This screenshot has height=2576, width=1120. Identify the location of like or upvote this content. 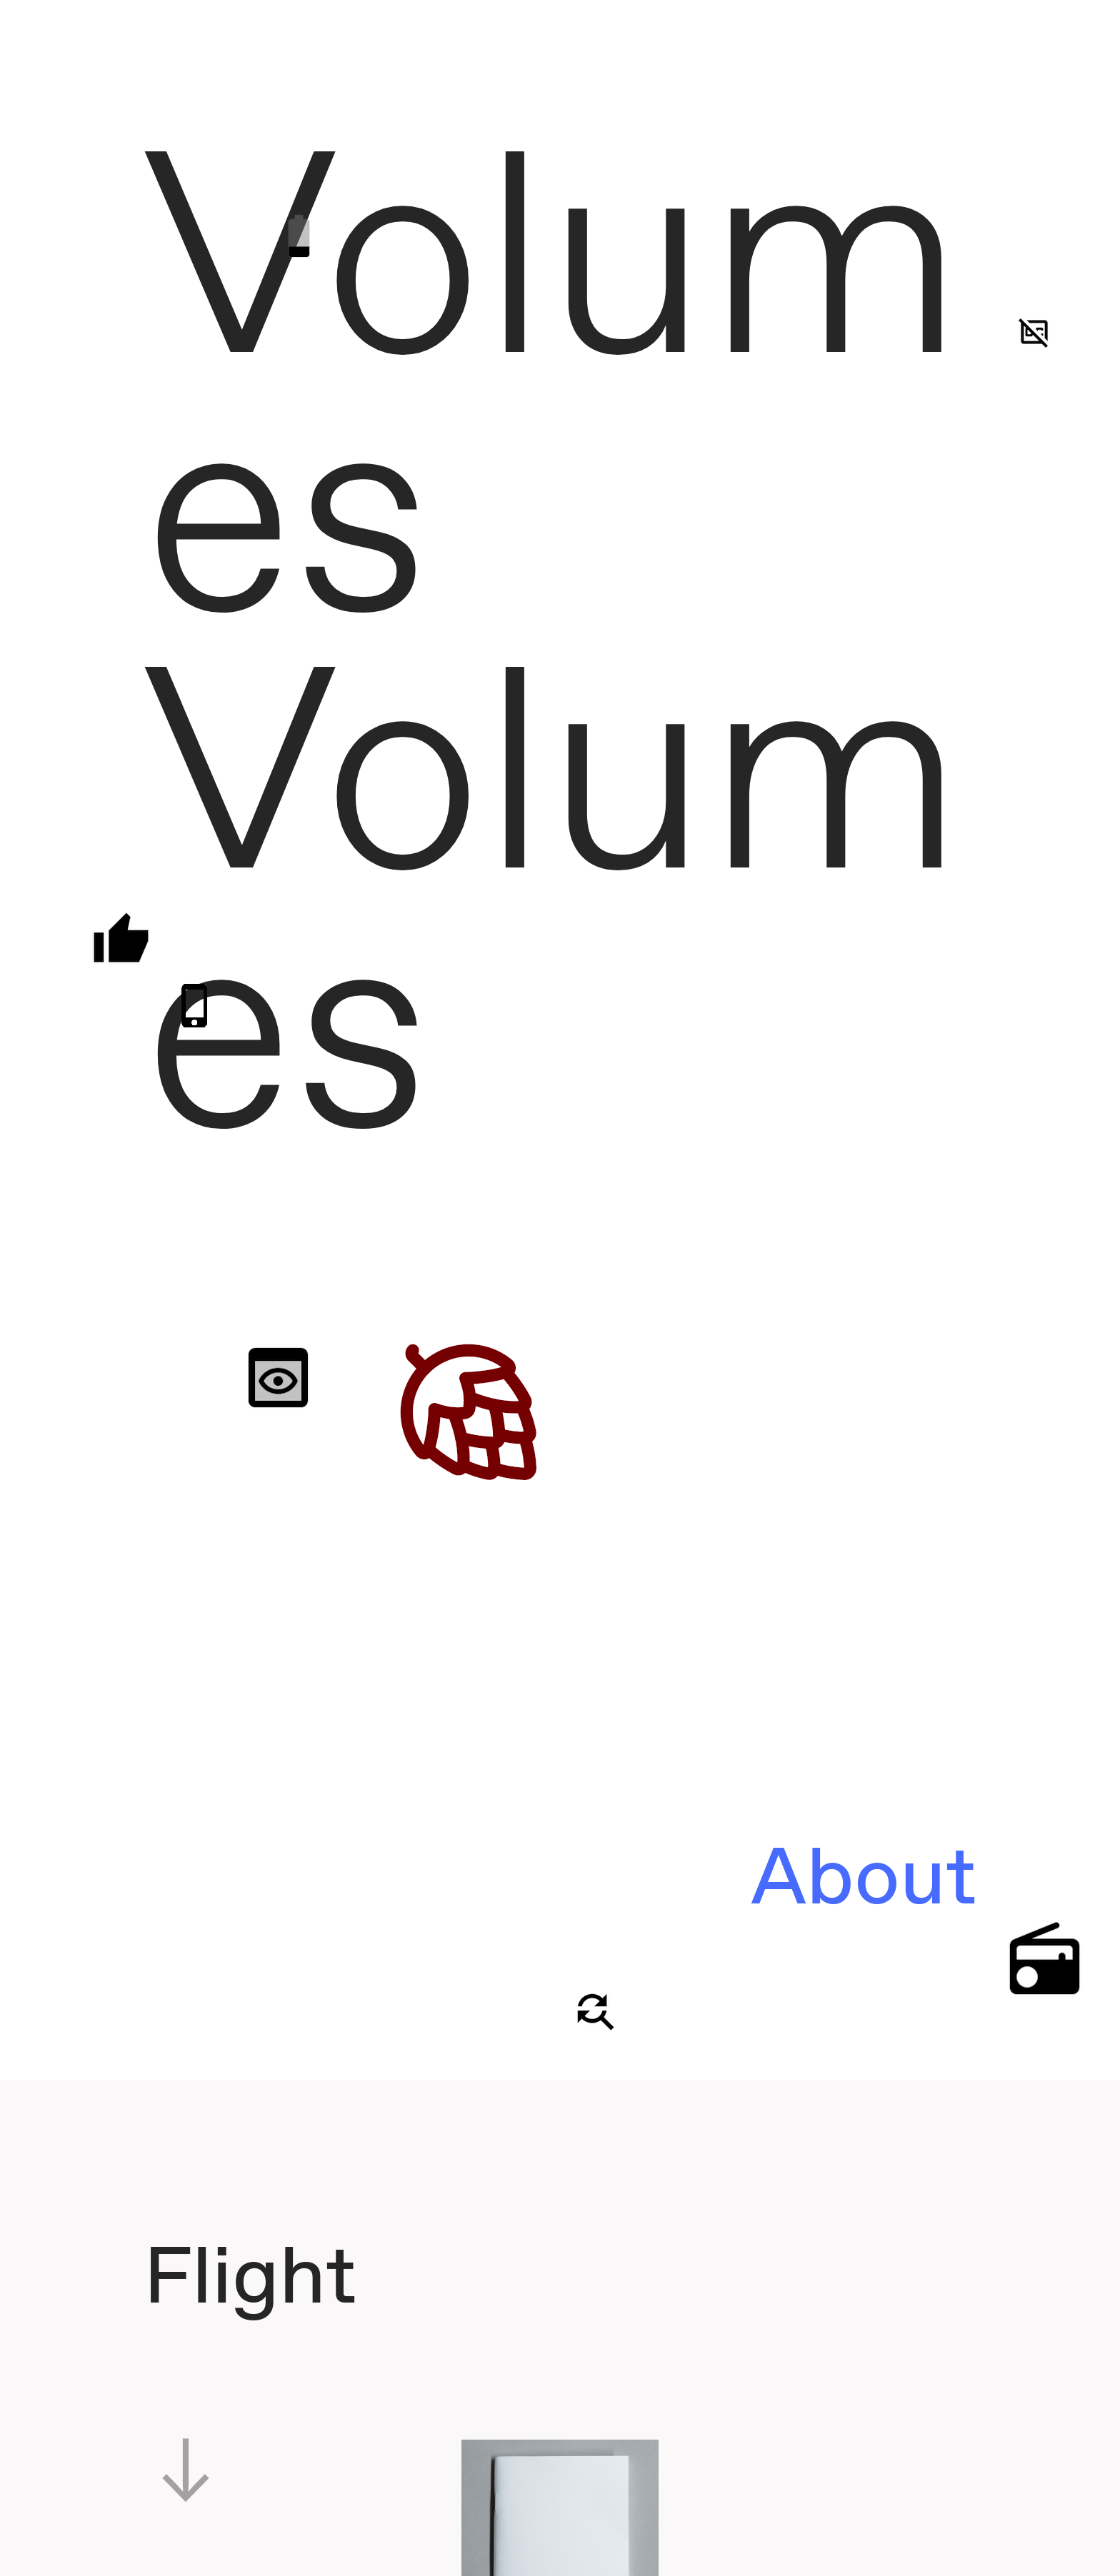
(121, 940).